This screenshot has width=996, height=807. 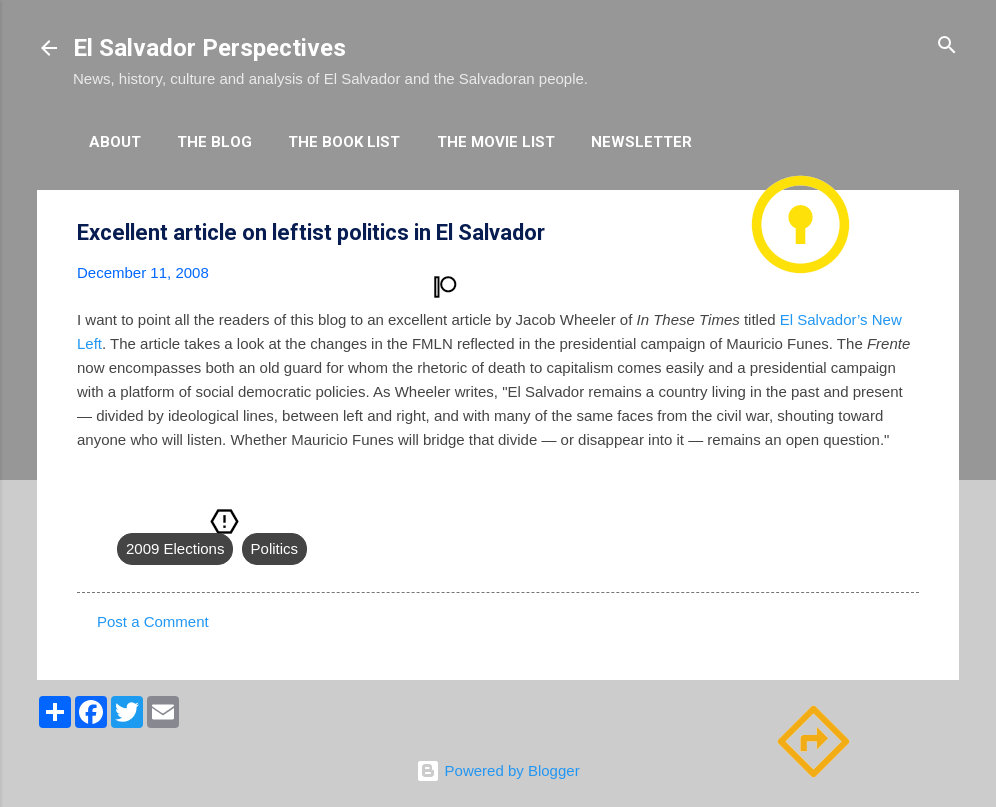 What do you see at coordinates (224, 521) in the screenshot?
I see `mark message as spam` at bounding box center [224, 521].